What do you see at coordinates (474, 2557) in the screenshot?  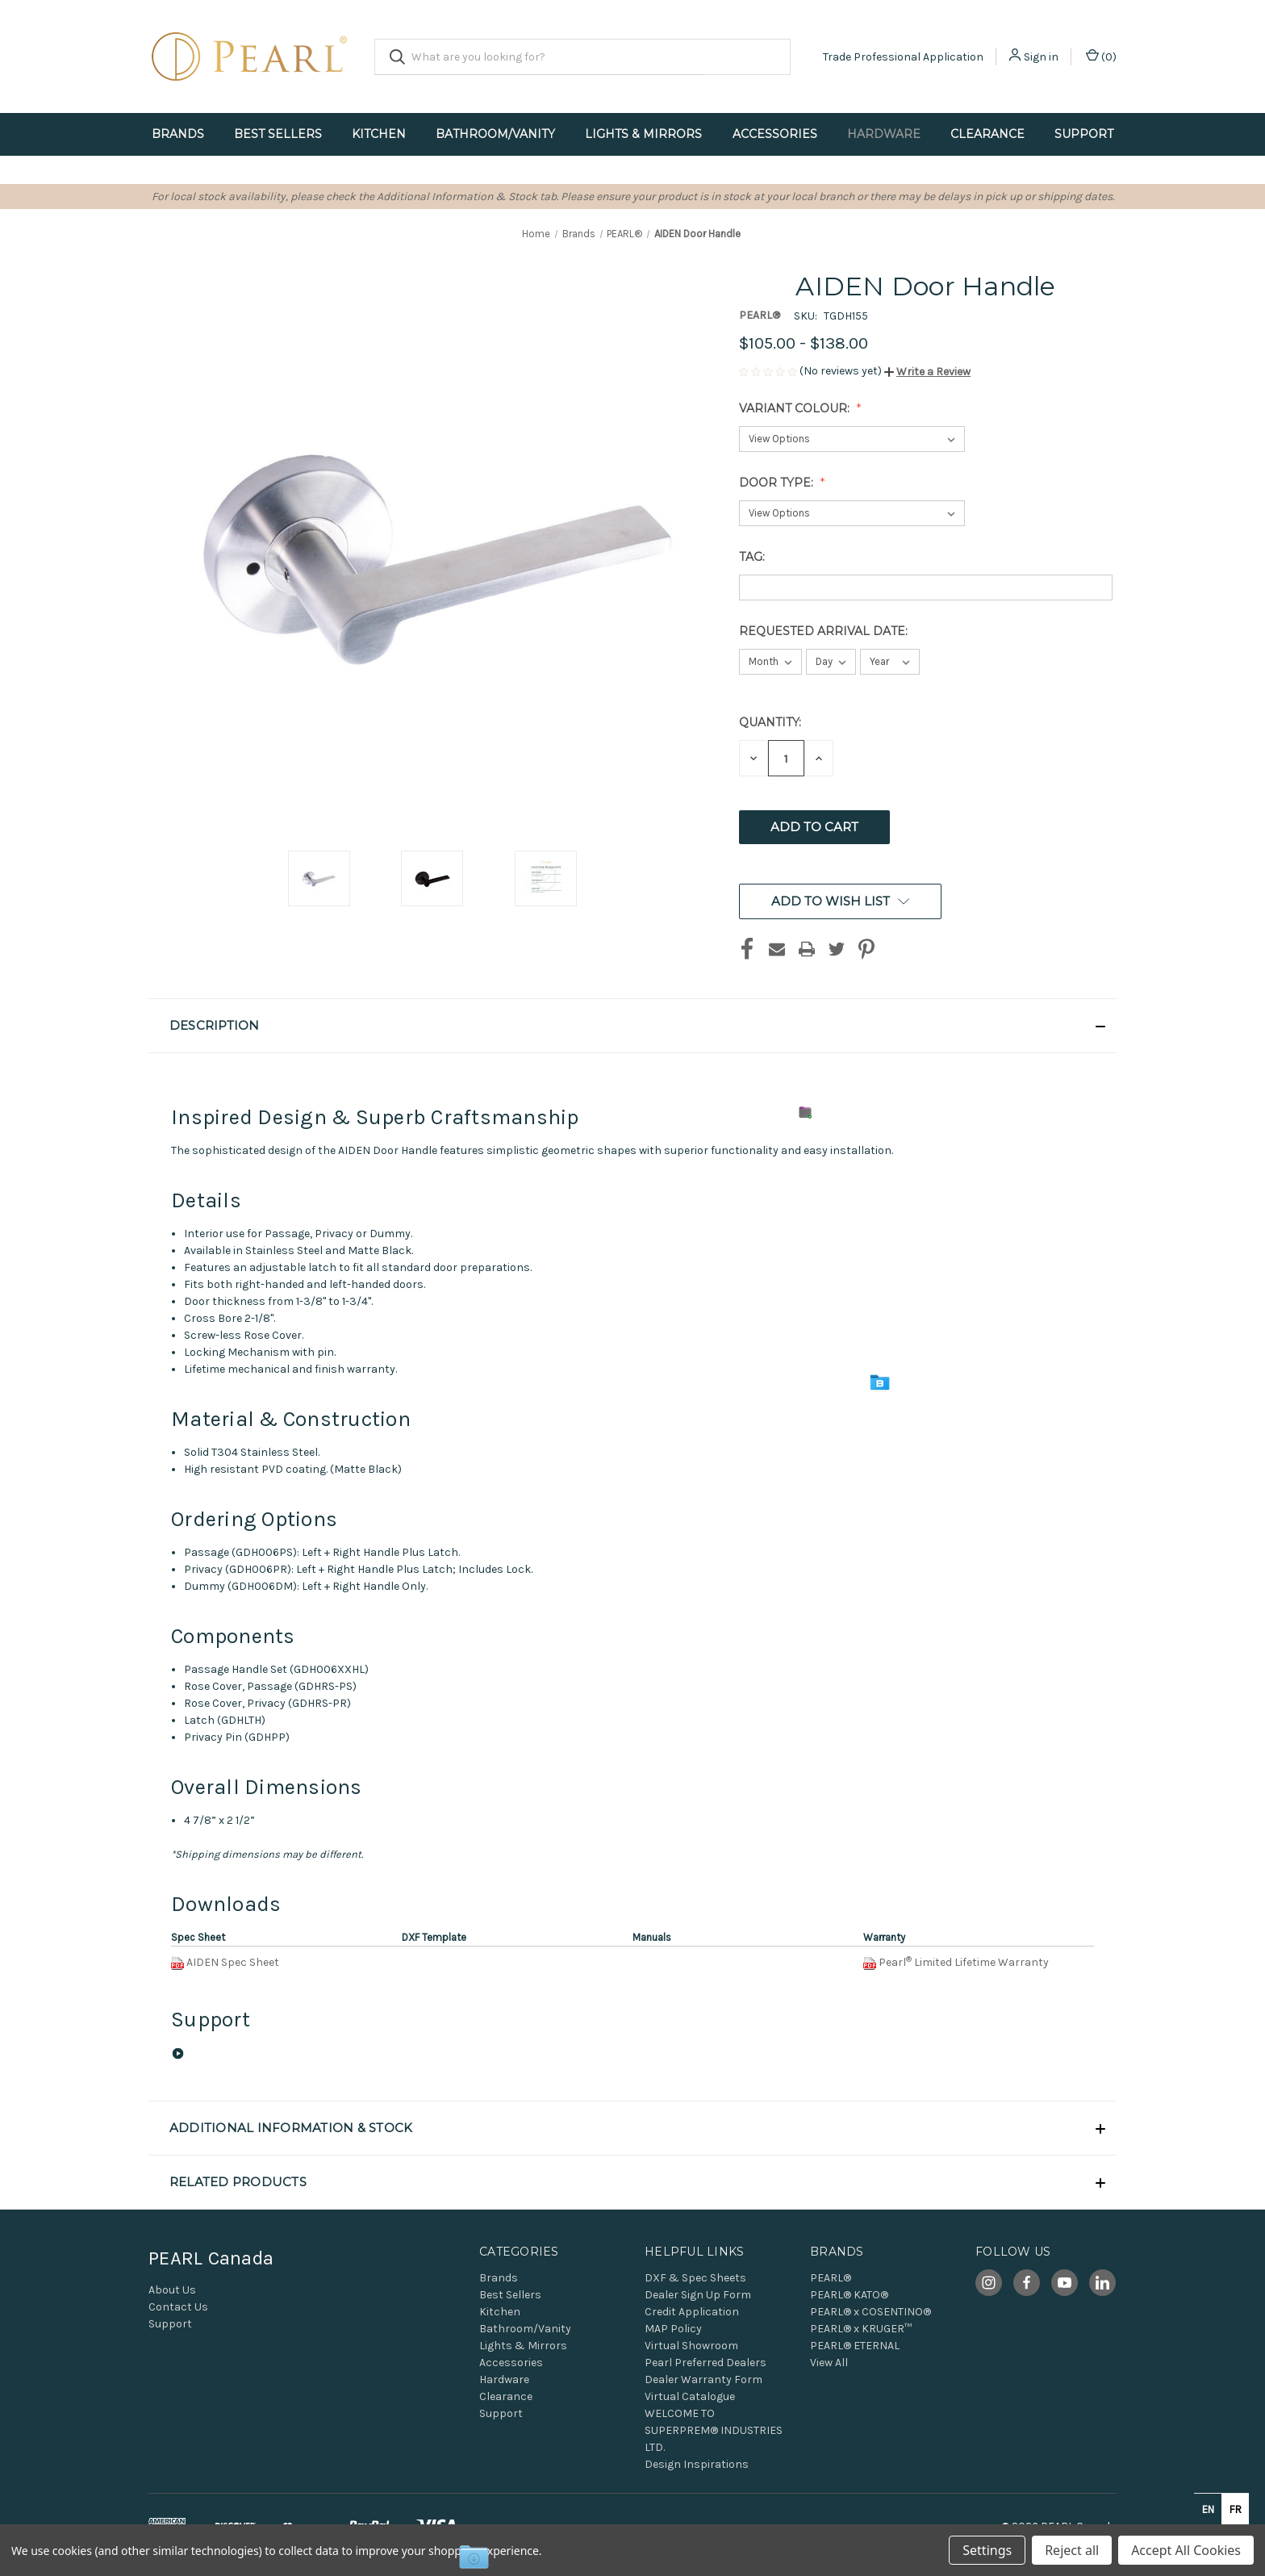 I see `open downloads folder` at bounding box center [474, 2557].